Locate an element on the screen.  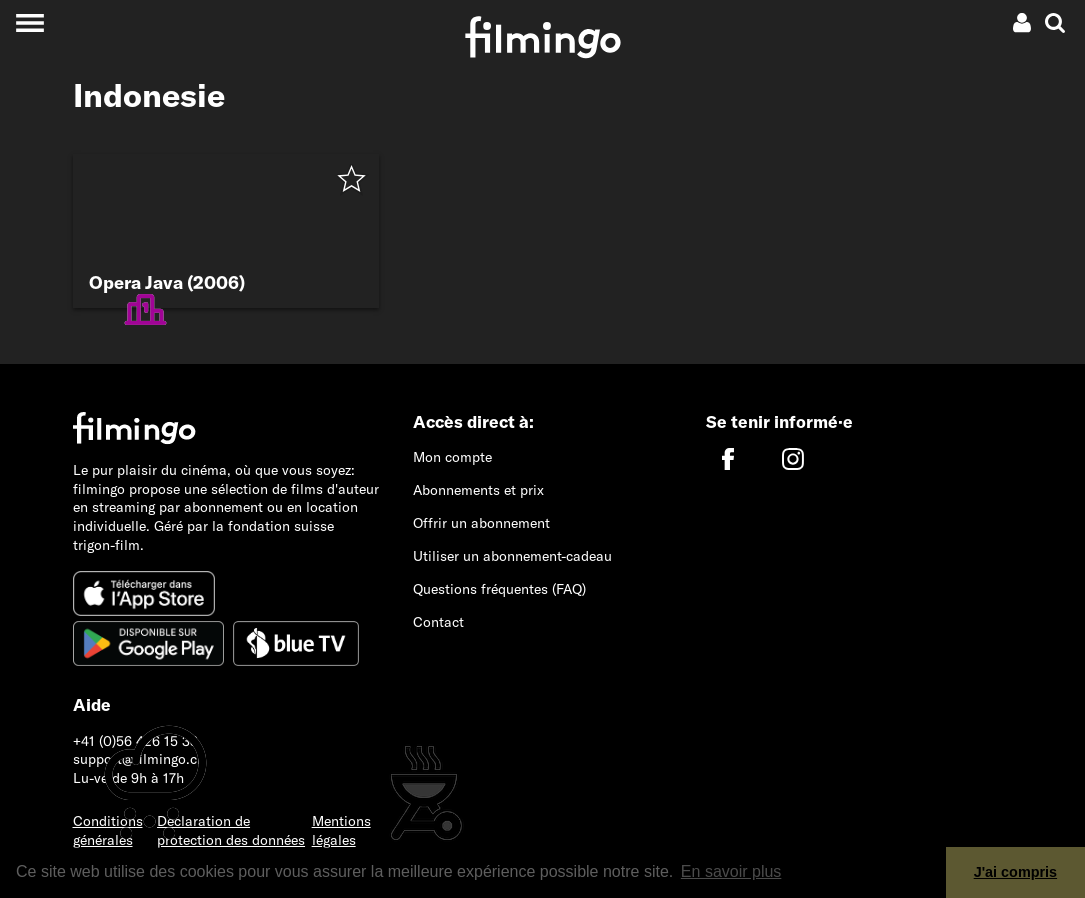
view leaderboard rankings is located at coordinates (145, 309).